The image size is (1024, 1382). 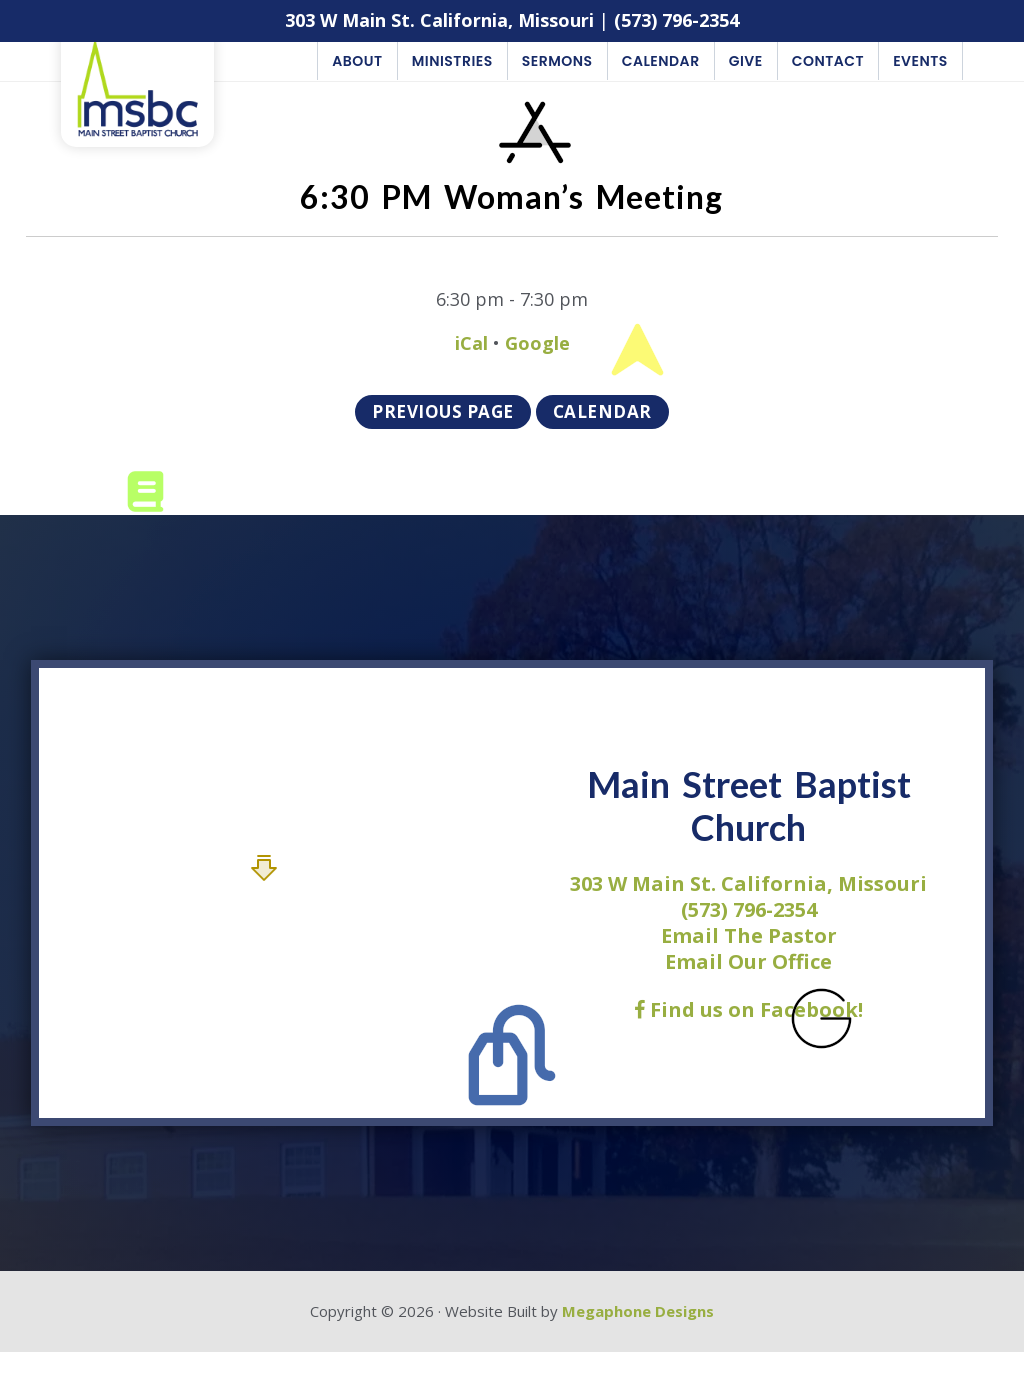 I want to click on open the library or reading section, so click(x=145, y=491).